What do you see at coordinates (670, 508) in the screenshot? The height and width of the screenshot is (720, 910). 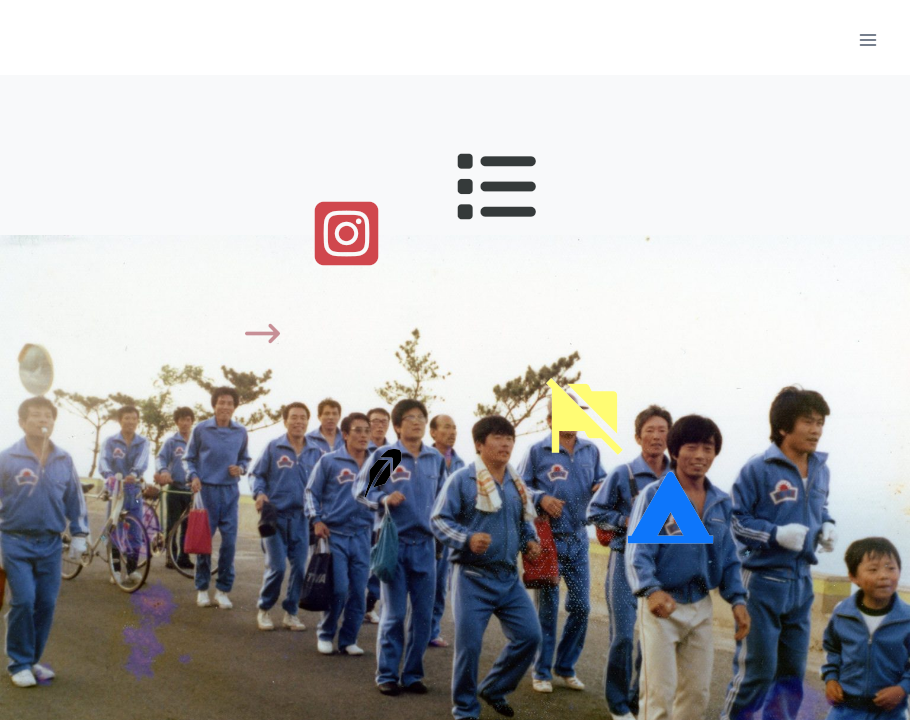 I see `view campground or camping locations` at bounding box center [670, 508].